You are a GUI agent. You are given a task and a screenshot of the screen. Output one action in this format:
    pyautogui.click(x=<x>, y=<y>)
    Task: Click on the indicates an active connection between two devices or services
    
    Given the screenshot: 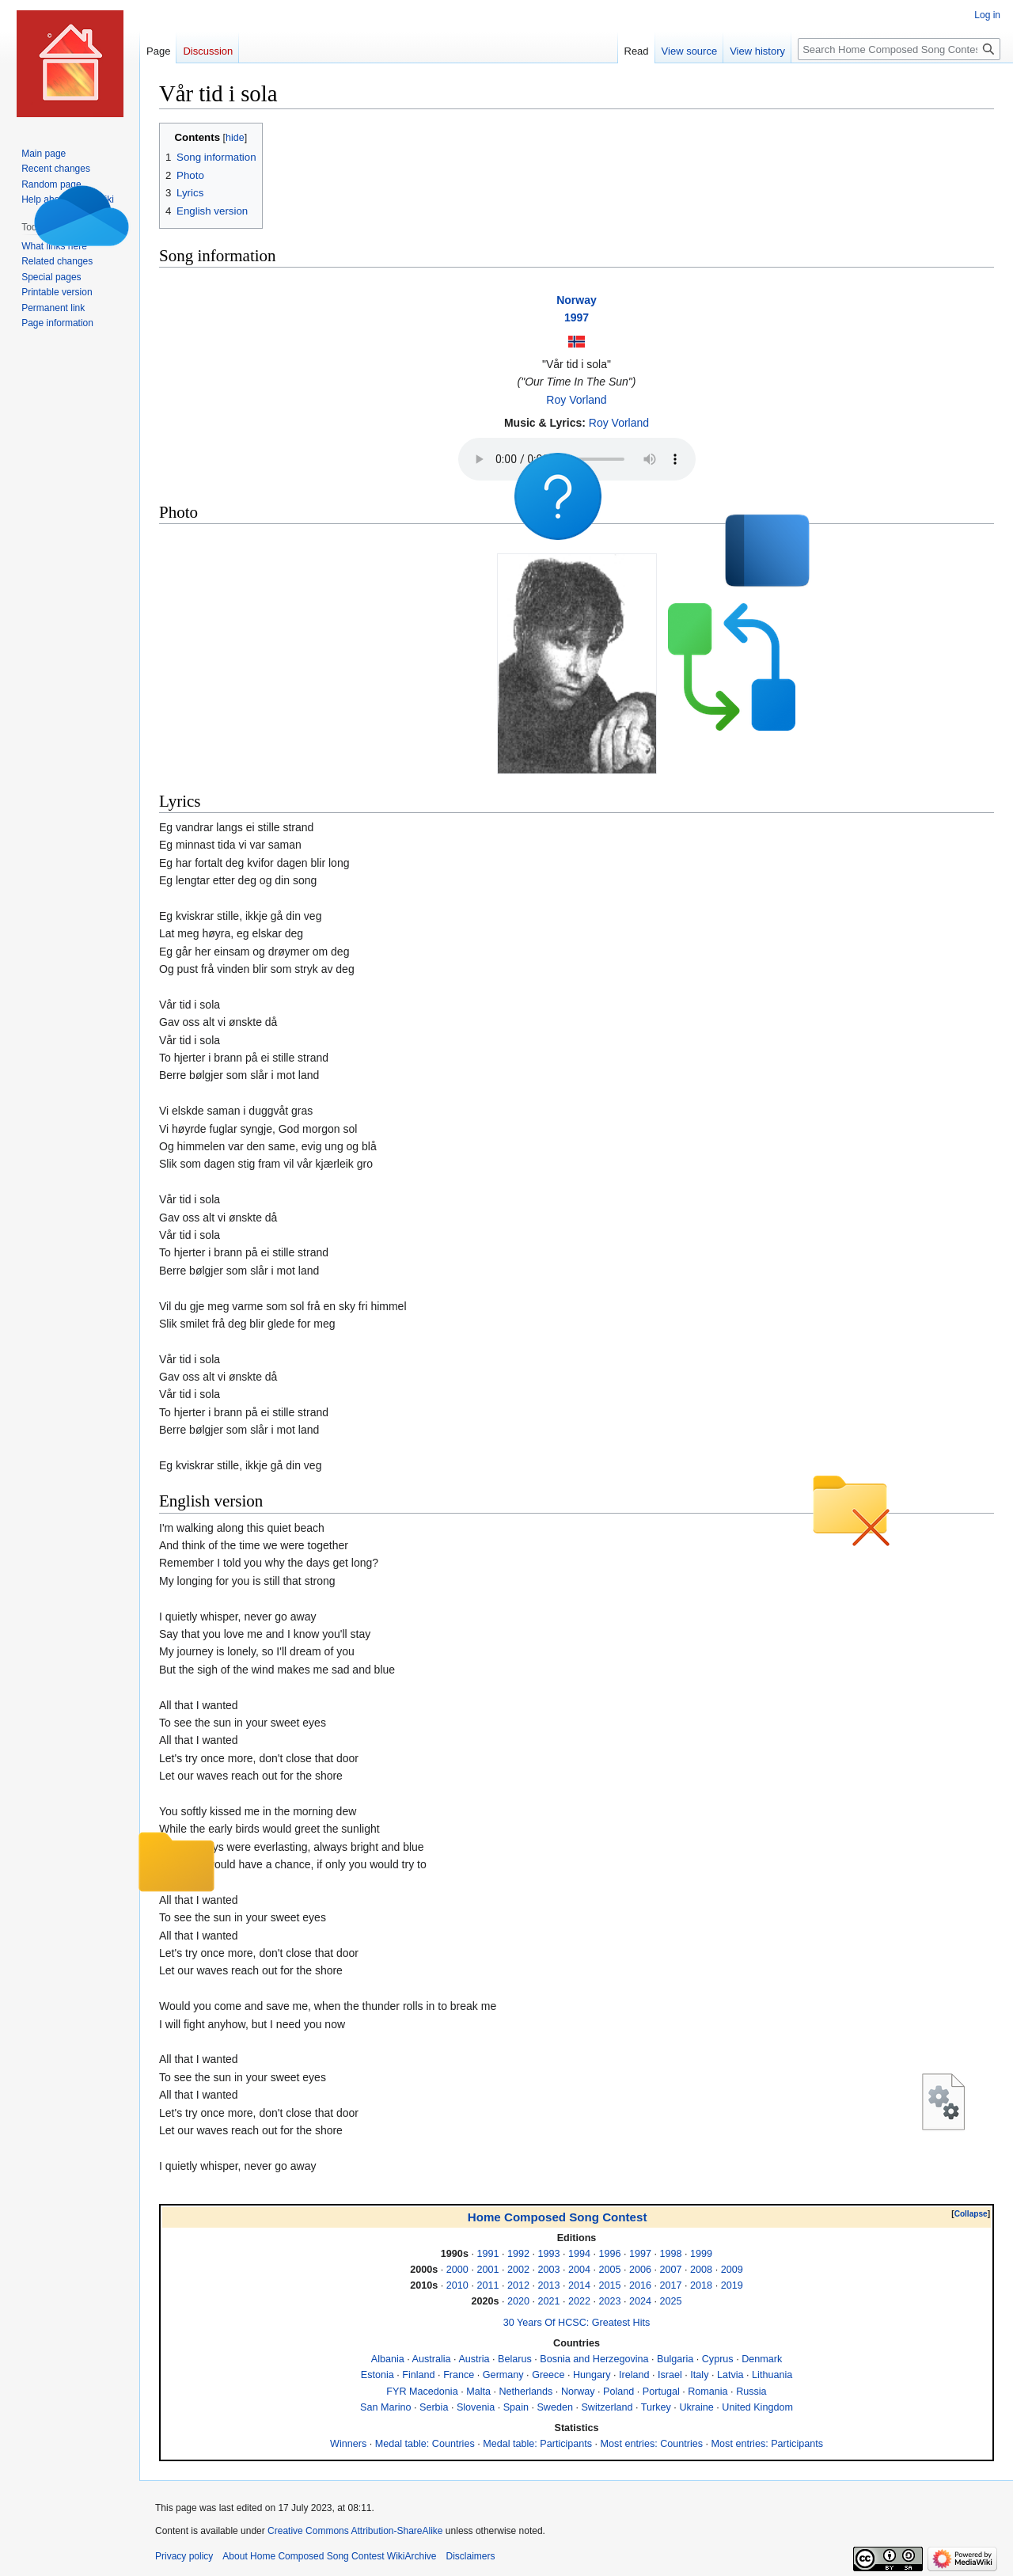 What is the action you would take?
    pyautogui.click(x=731, y=667)
    